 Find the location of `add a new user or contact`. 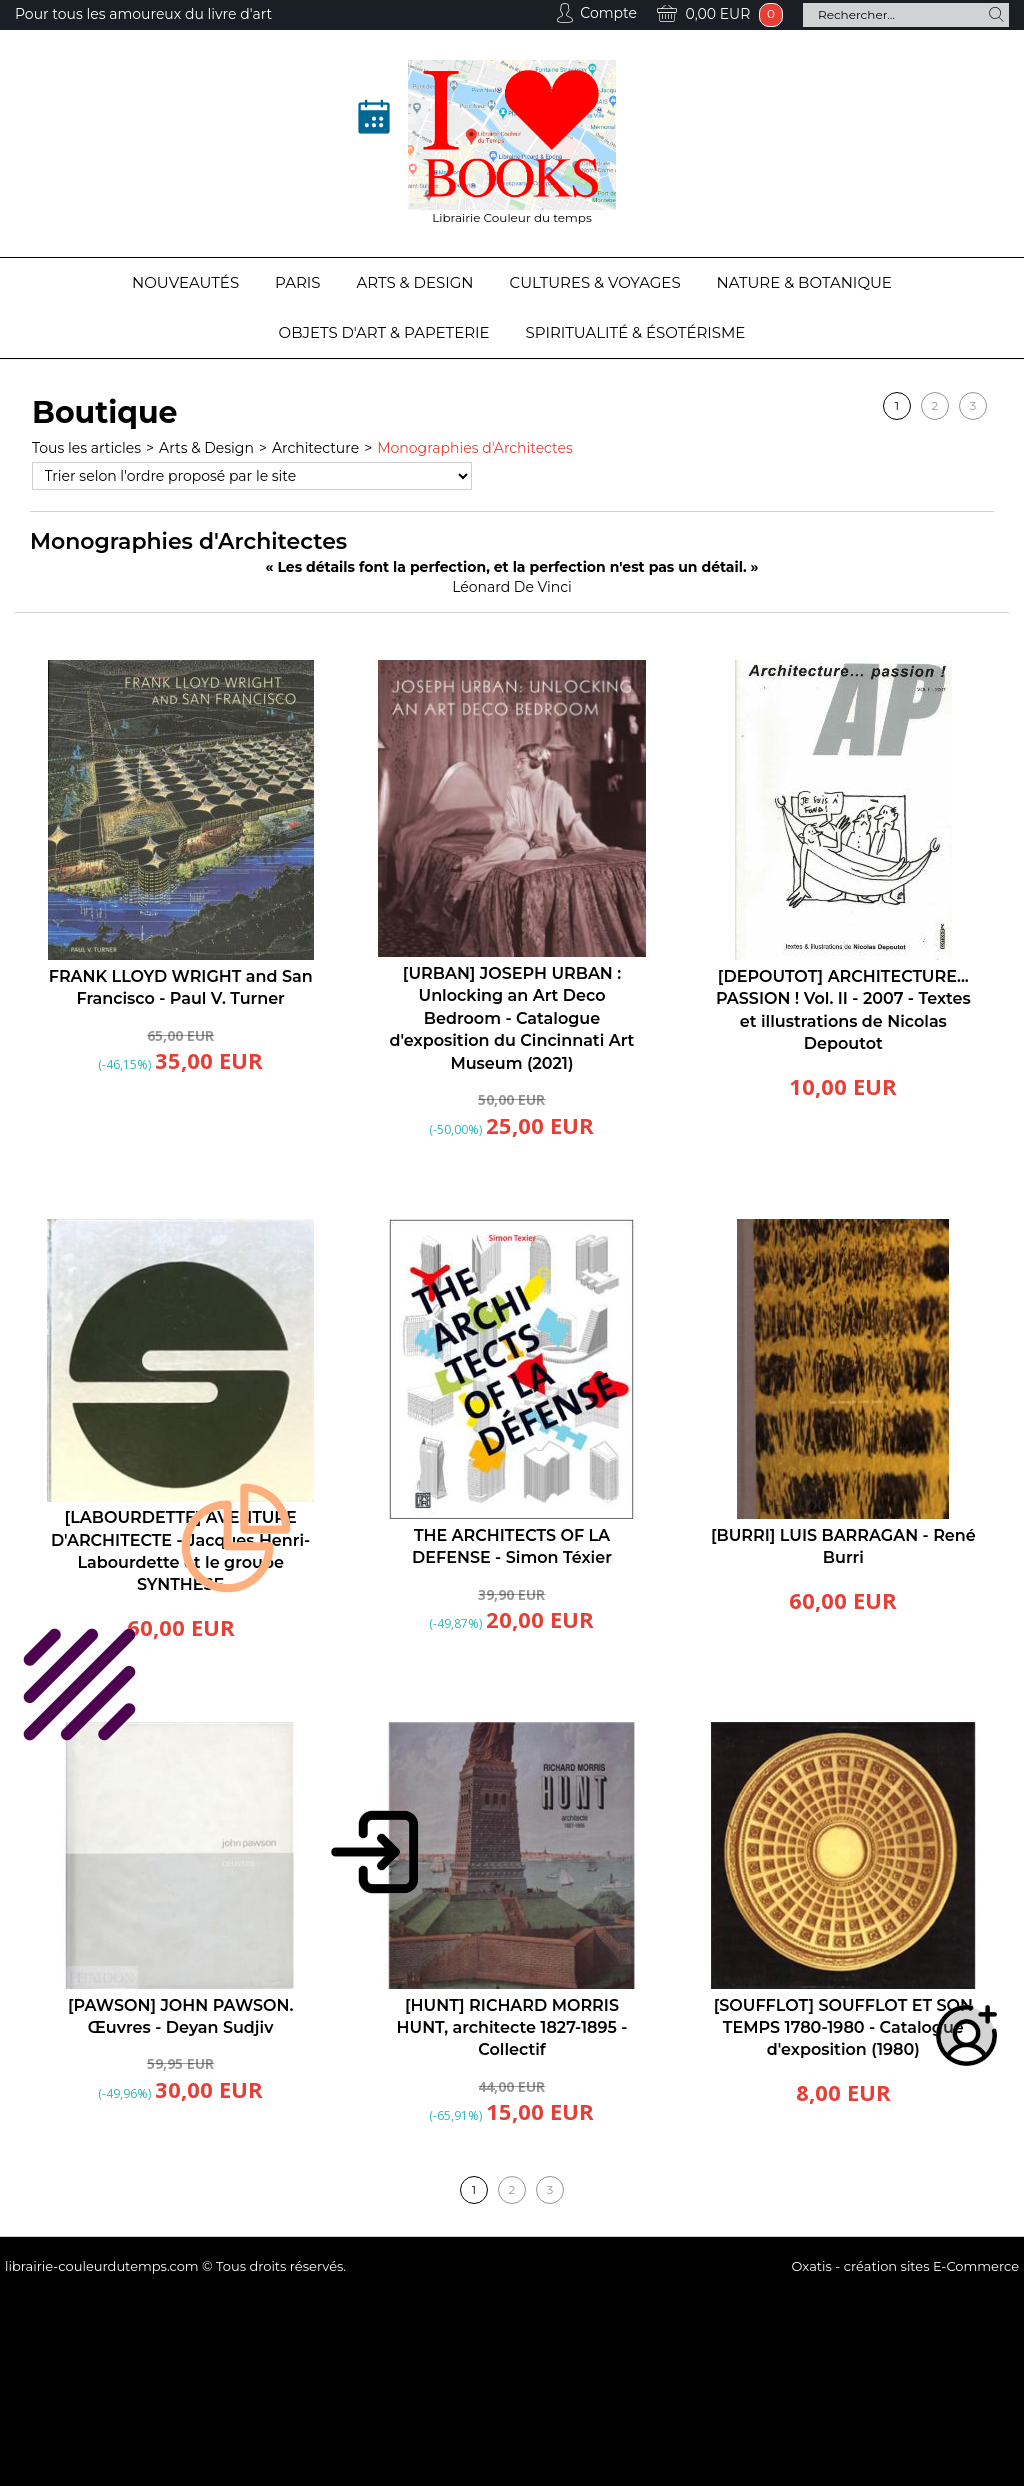

add a new user or contact is located at coordinates (966, 2035).